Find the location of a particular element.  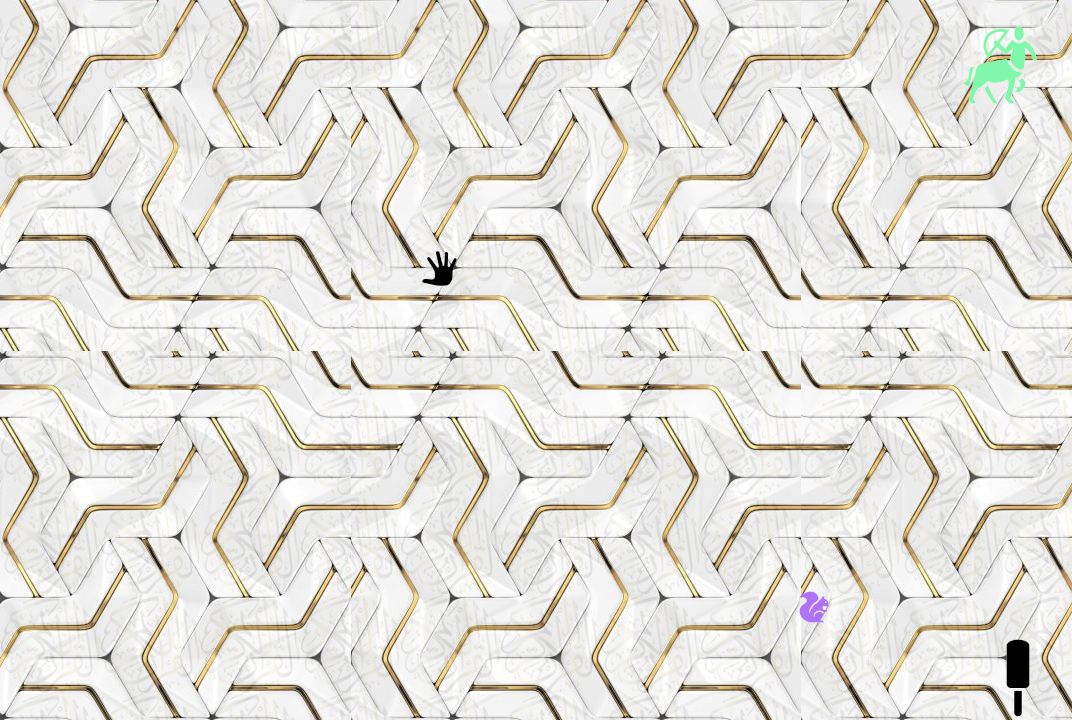

wildlife or nature-themed game element is located at coordinates (814, 607).